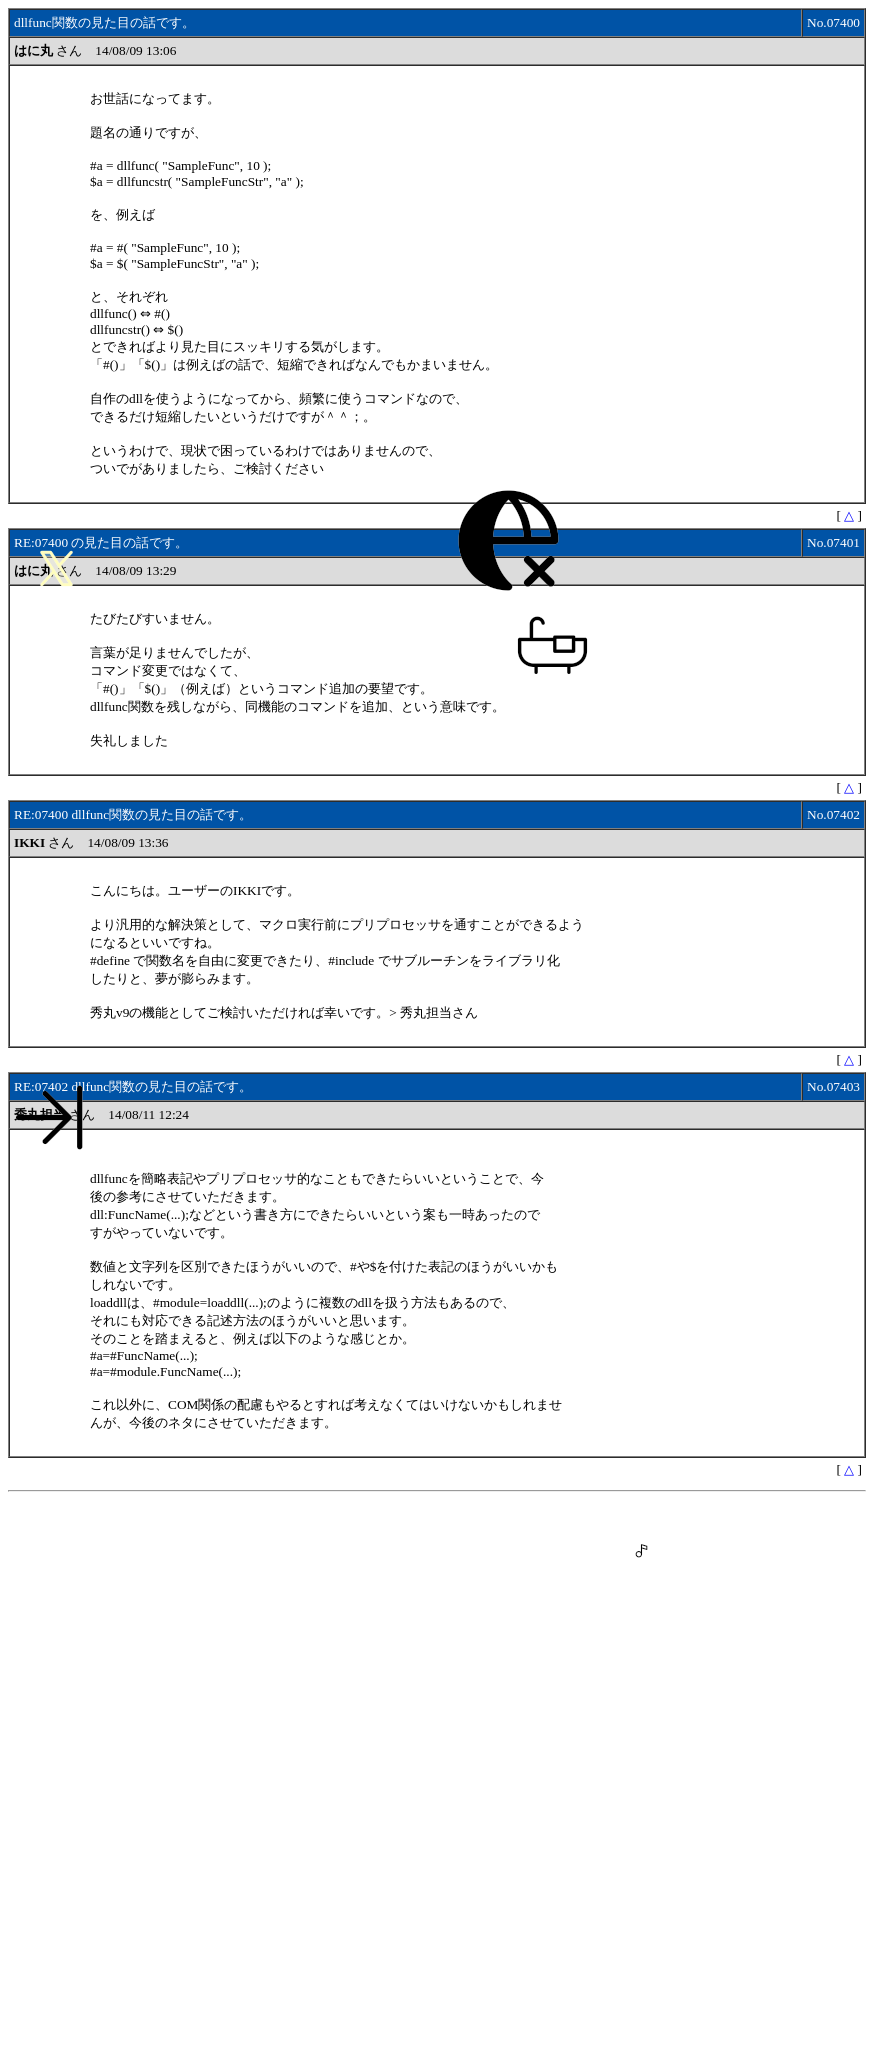  I want to click on open the X (formerly Twitter) app, so click(56, 568).